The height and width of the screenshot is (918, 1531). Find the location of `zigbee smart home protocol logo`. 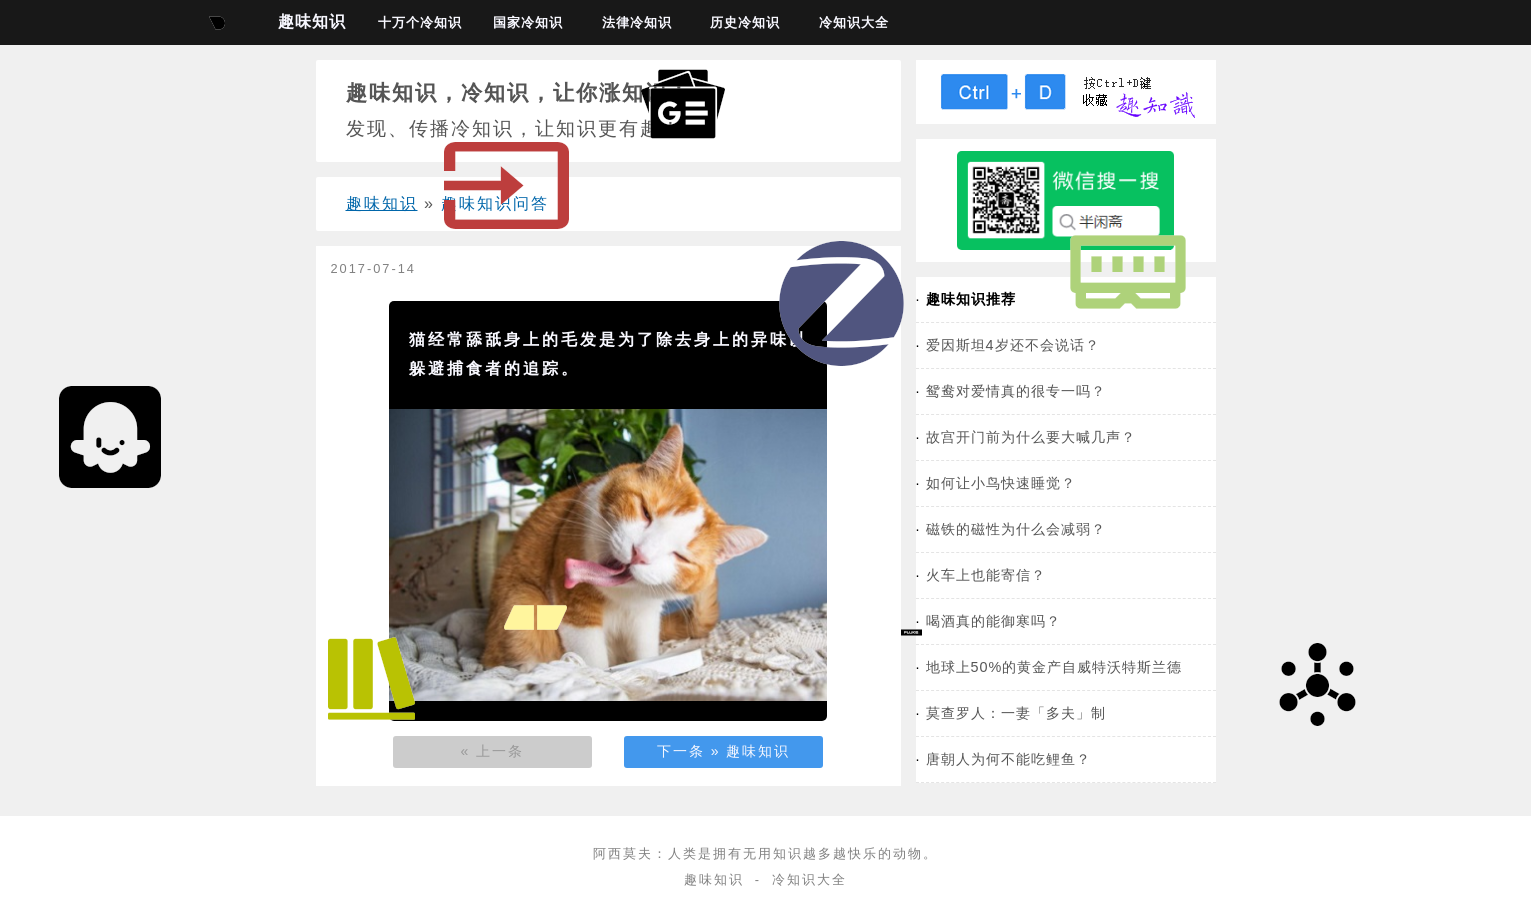

zigbee smart home protocol logo is located at coordinates (841, 303).